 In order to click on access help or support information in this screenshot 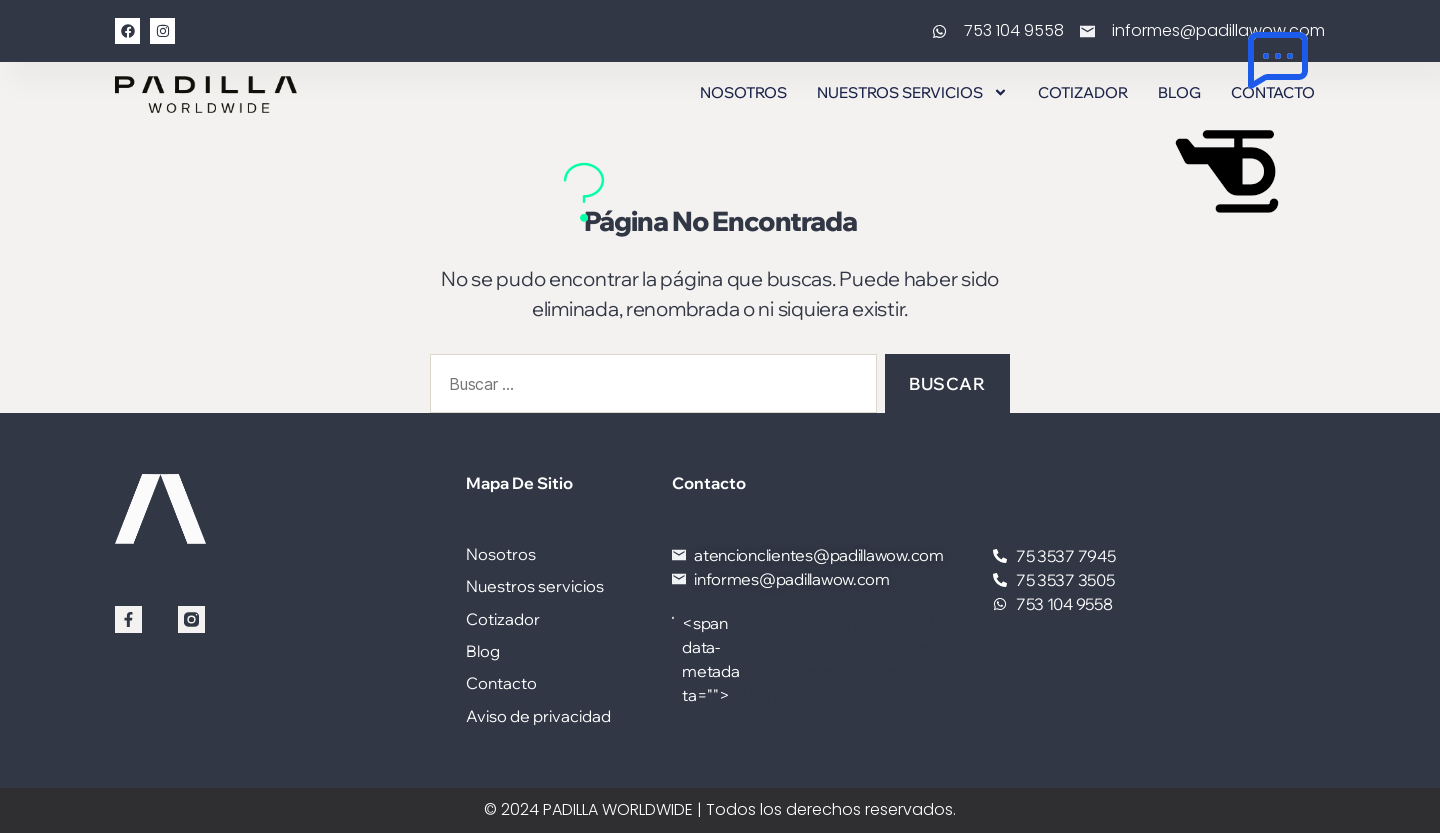, I will do `click(584, 191)`.